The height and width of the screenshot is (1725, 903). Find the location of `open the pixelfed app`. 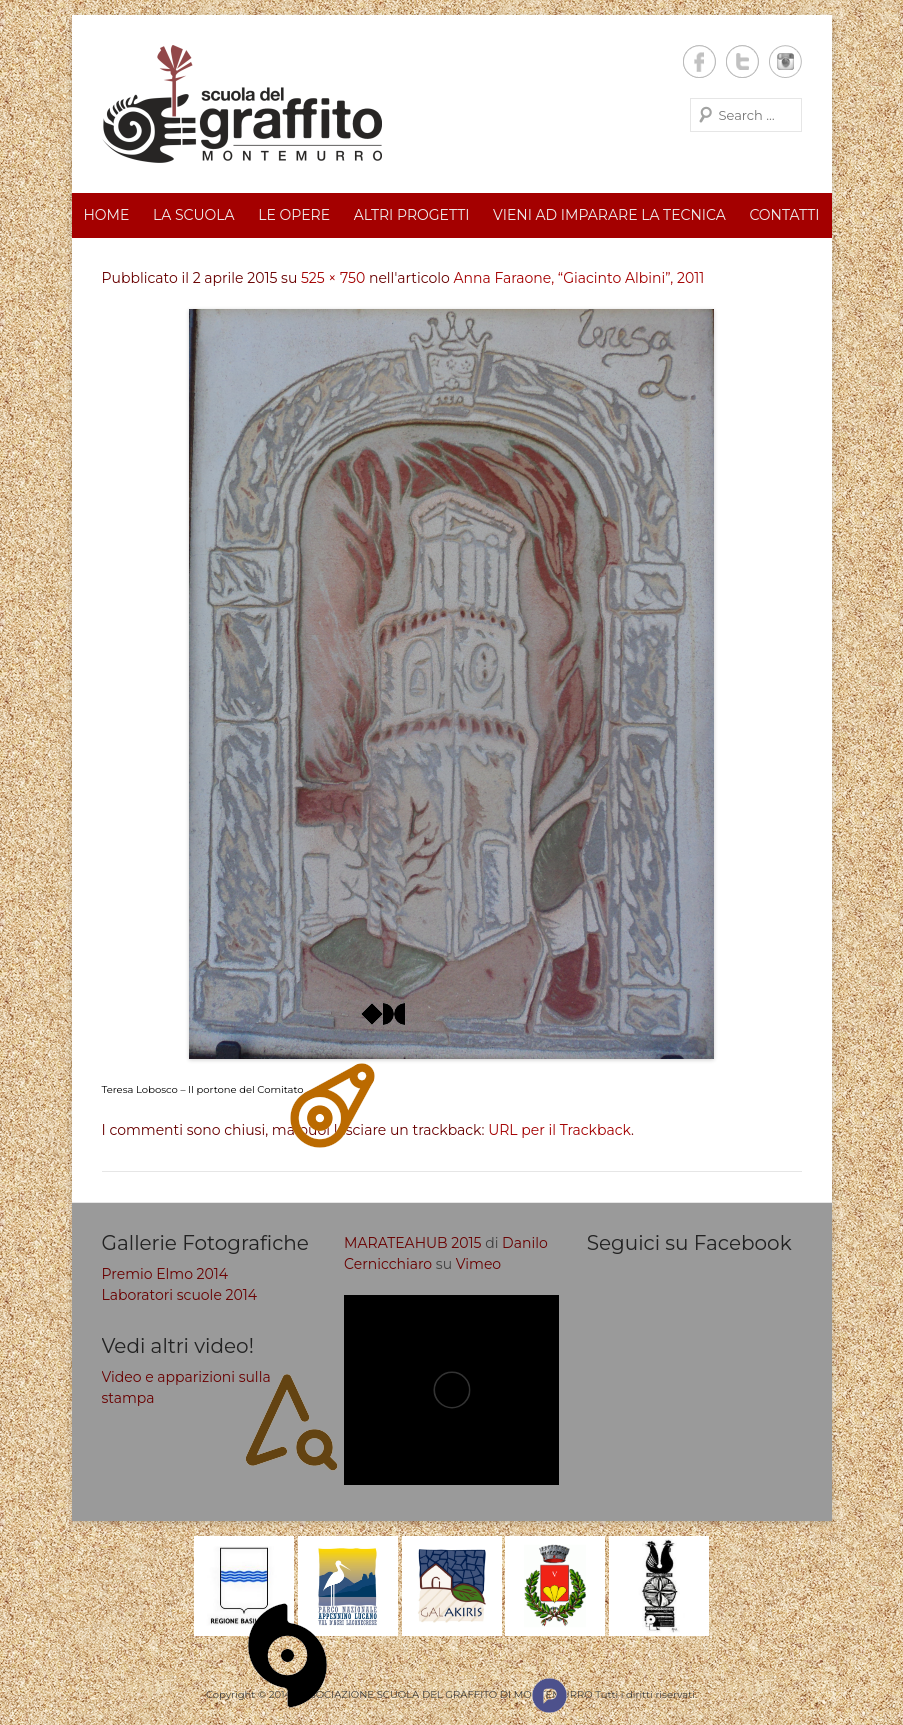

open the pixelfed app is located at coordinates (549, 1695).